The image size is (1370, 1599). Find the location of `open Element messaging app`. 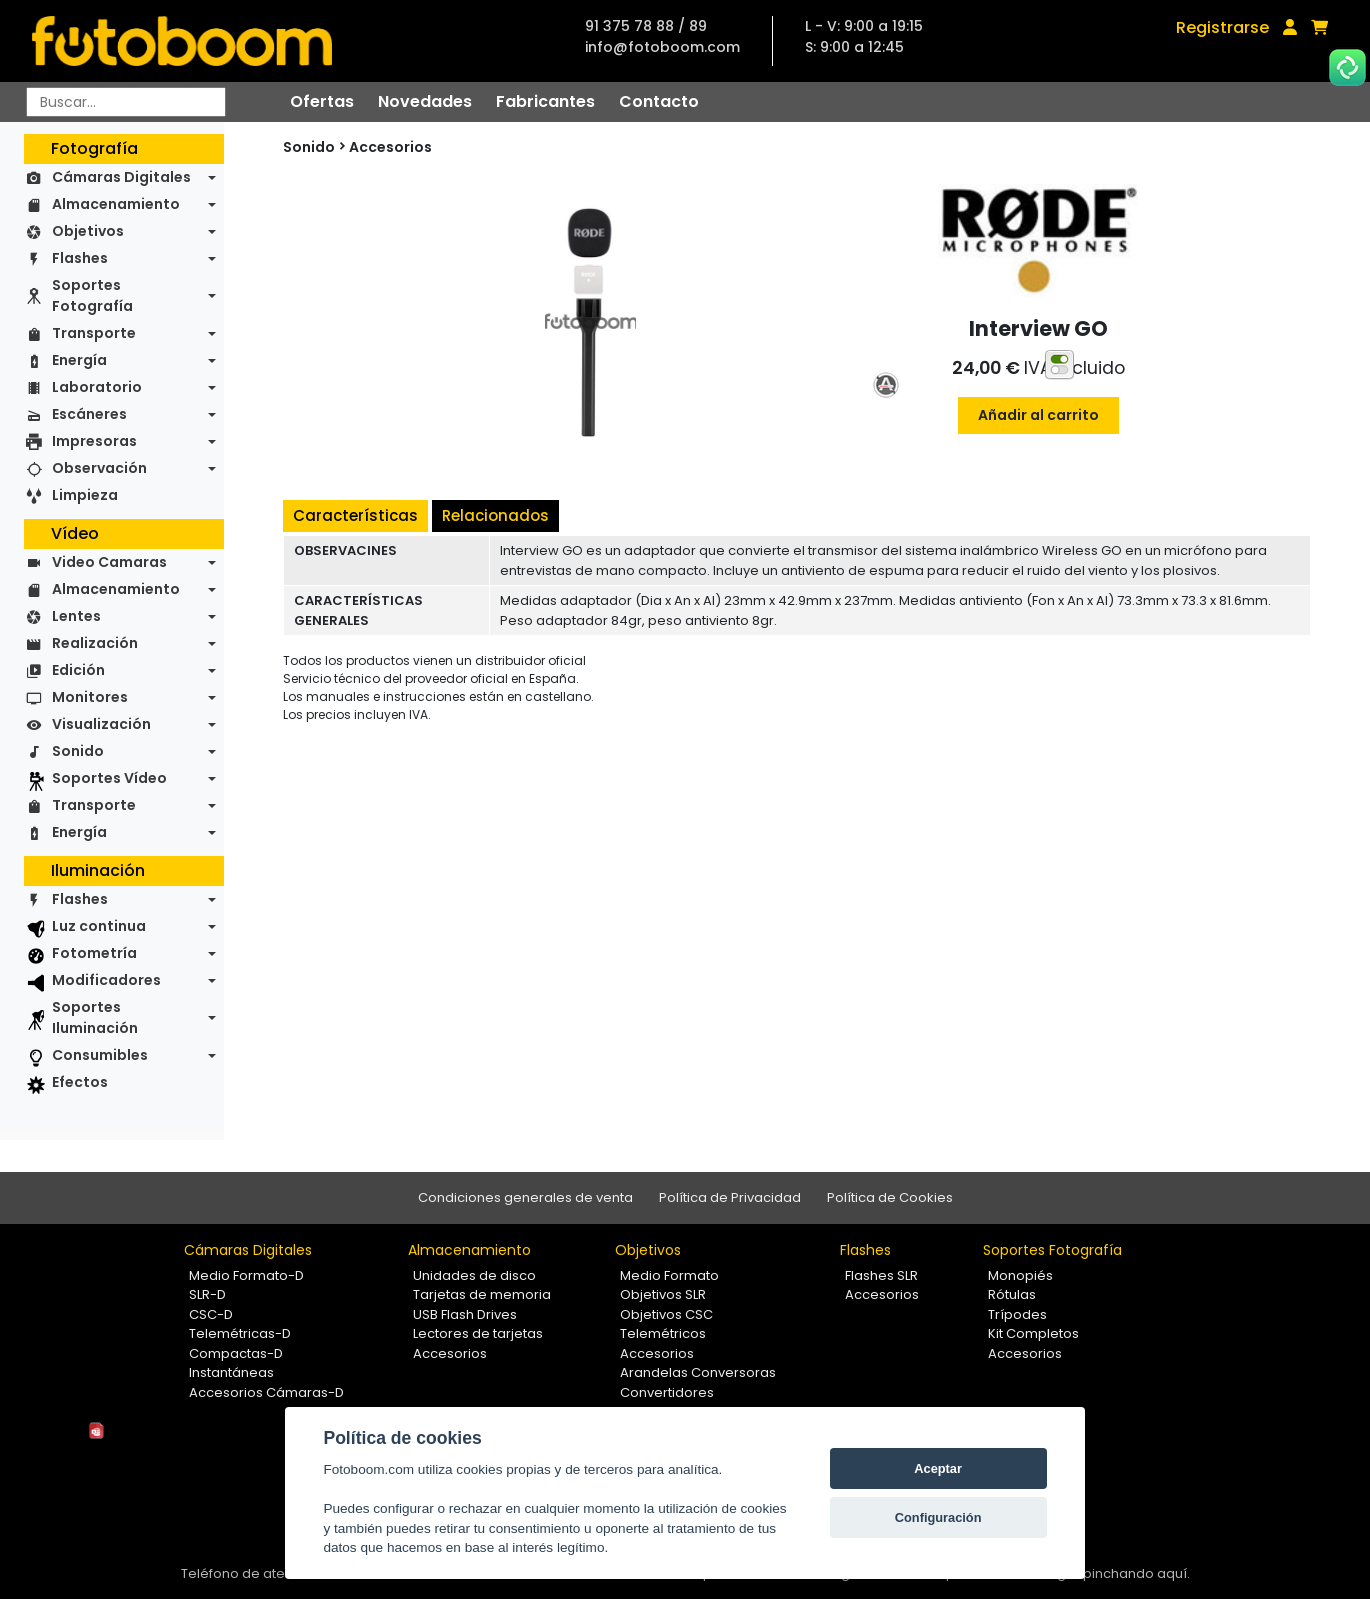

open Element messaging app is located at coordinates (1347, 67).